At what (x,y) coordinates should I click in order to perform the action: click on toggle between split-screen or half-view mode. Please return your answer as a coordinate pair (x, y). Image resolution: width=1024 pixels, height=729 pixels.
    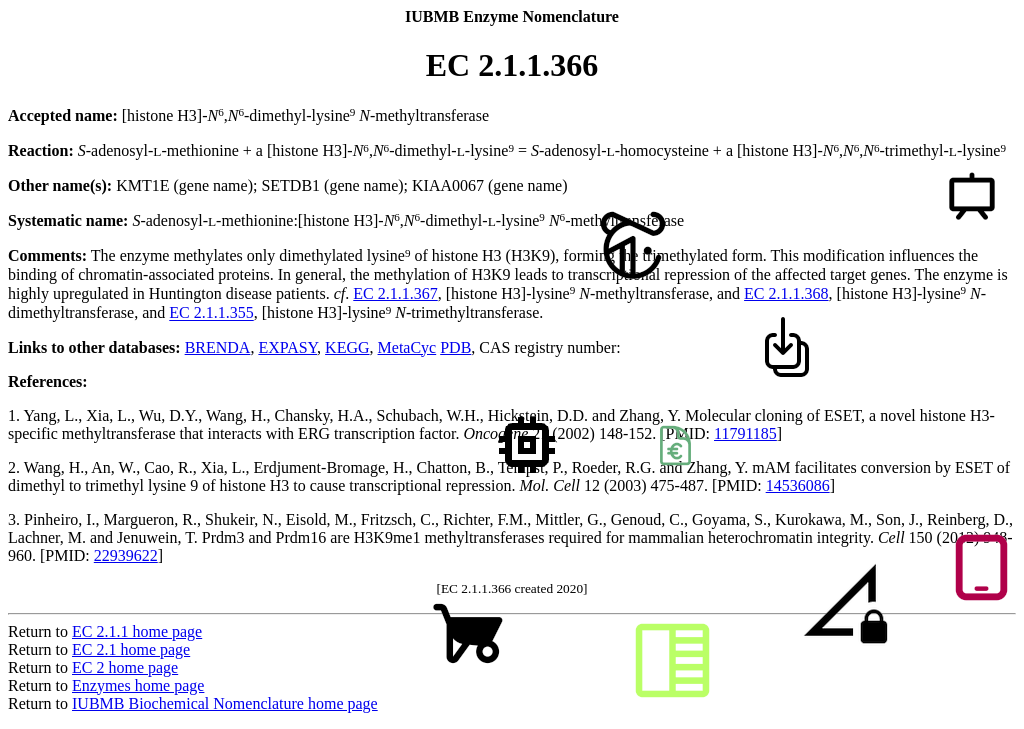
    Looking at the image, I should click on (672, 660).